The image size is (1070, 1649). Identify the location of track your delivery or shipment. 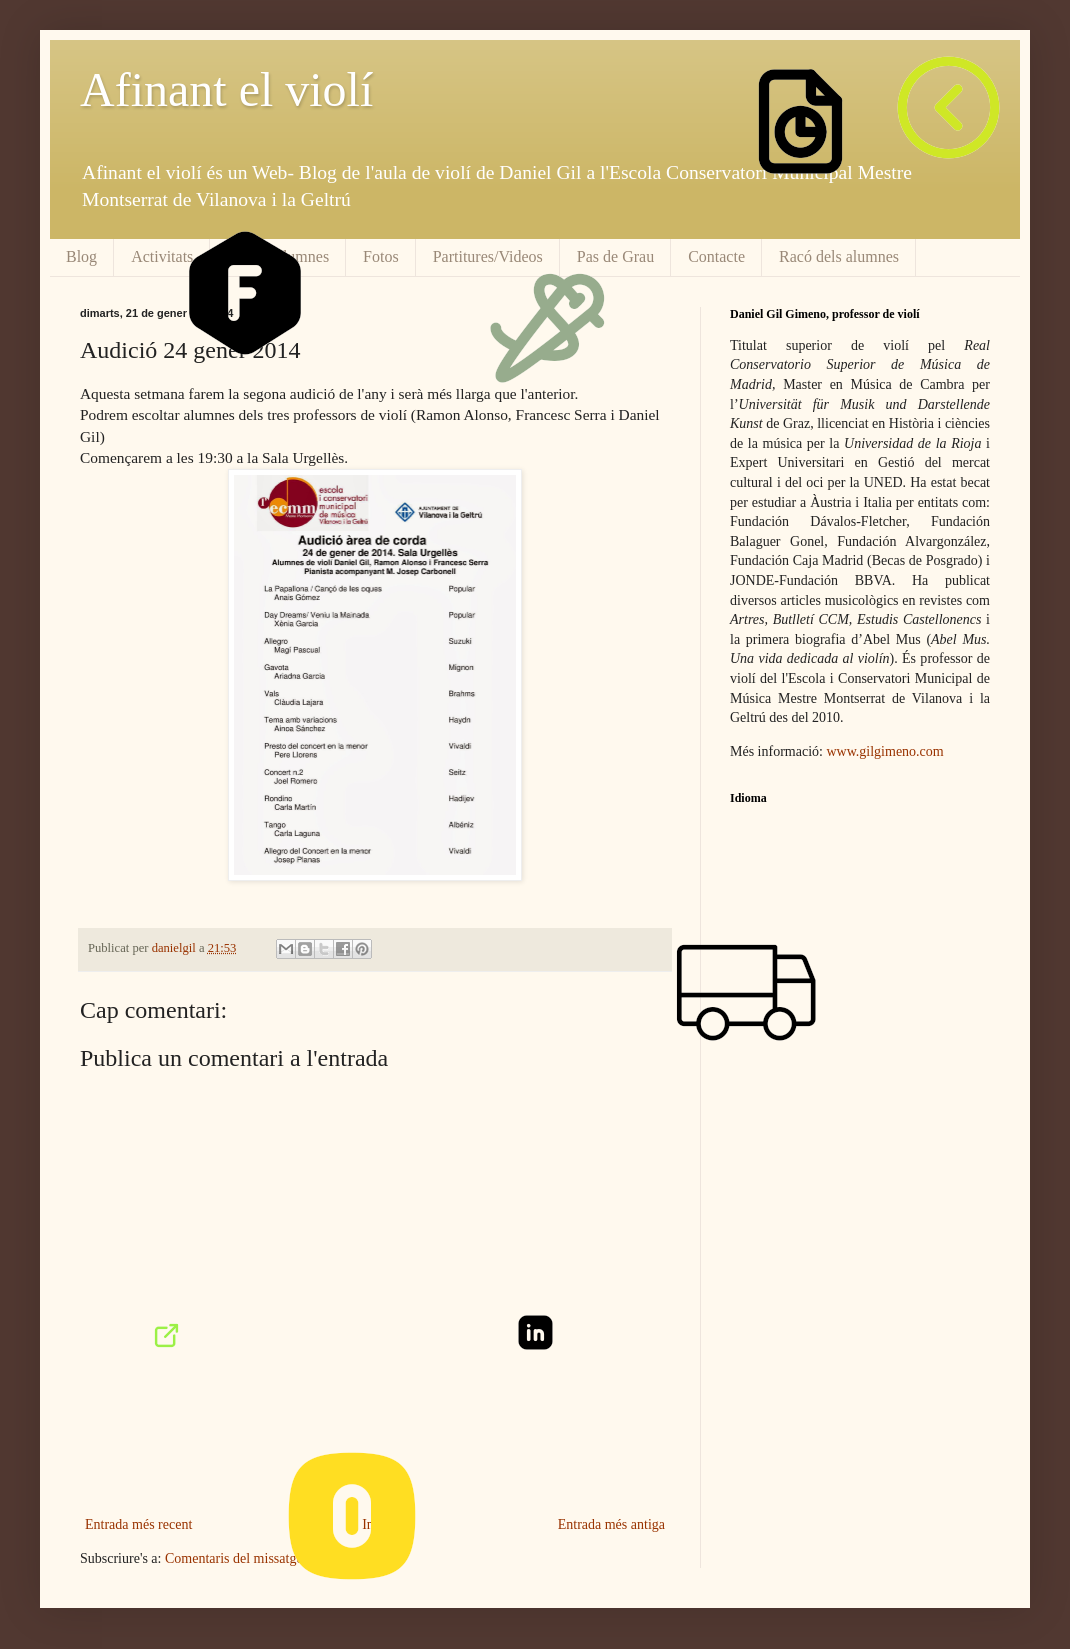
(741, 985).